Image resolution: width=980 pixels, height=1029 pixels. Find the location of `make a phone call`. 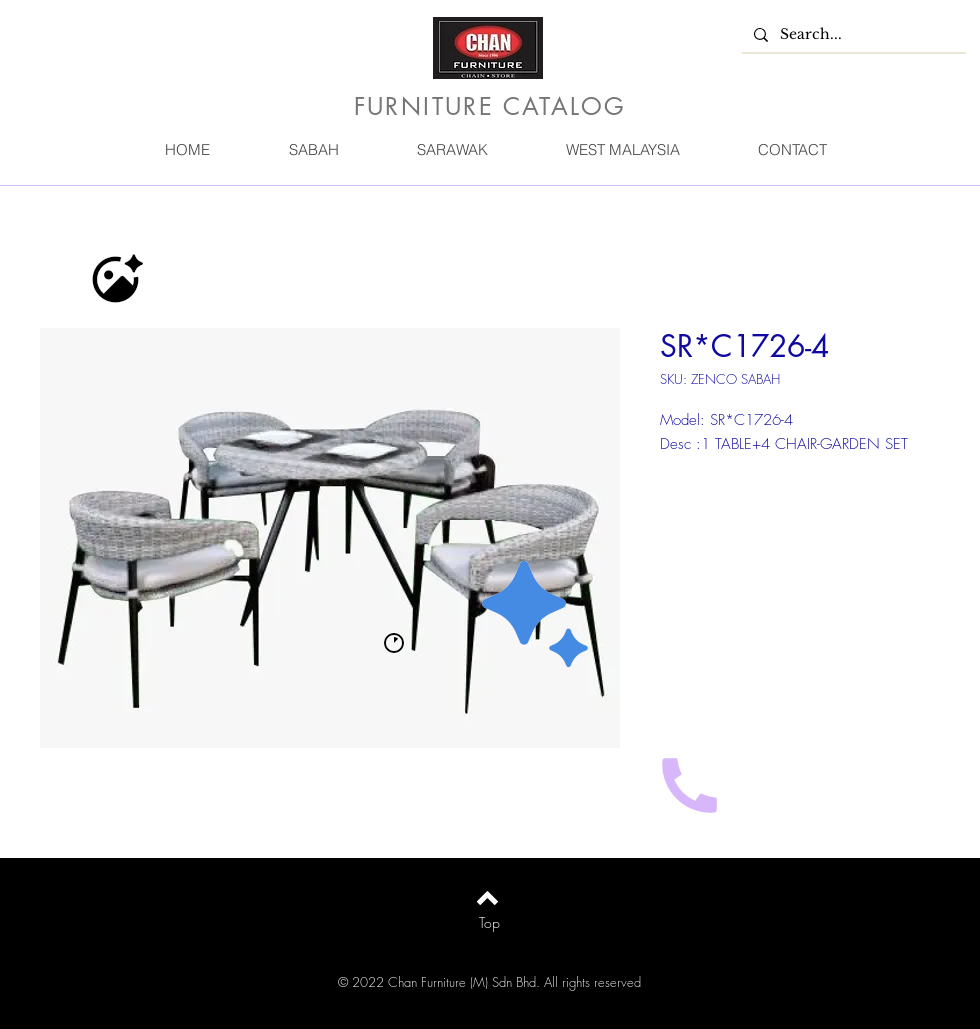

make a phone call is located at coordinates (689, 785).